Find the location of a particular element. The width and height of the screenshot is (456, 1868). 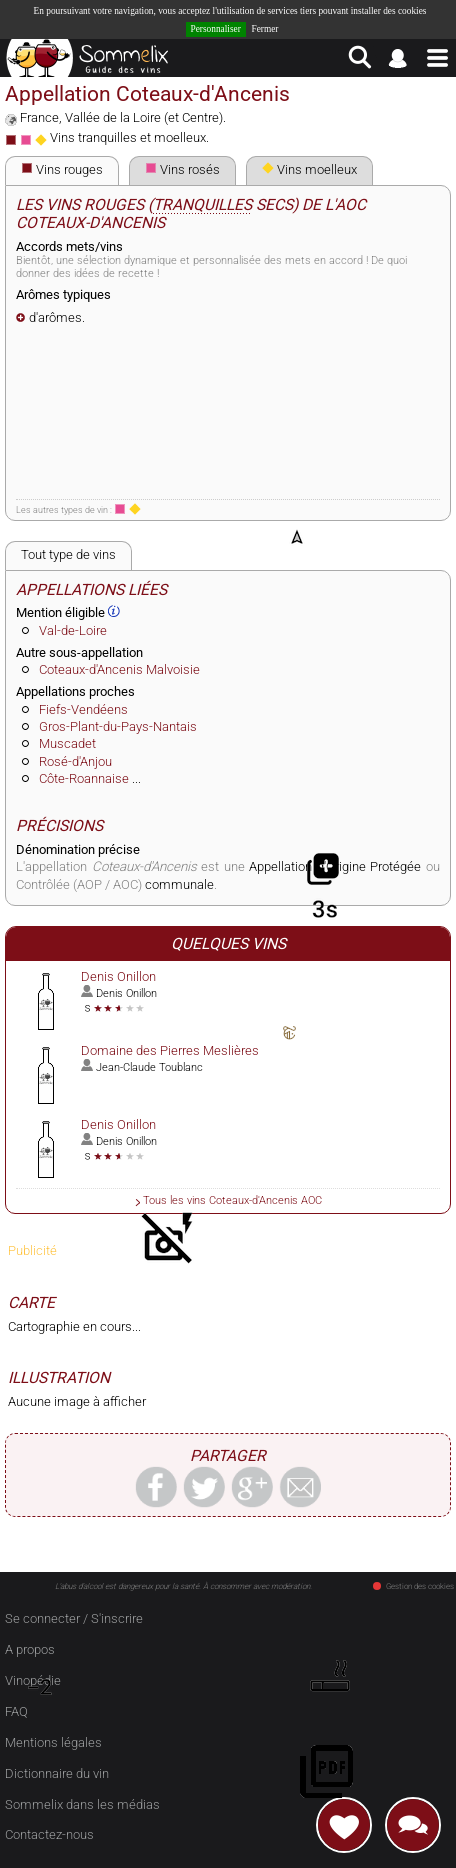

add a new item to your library is located at coordinates (323, 869).